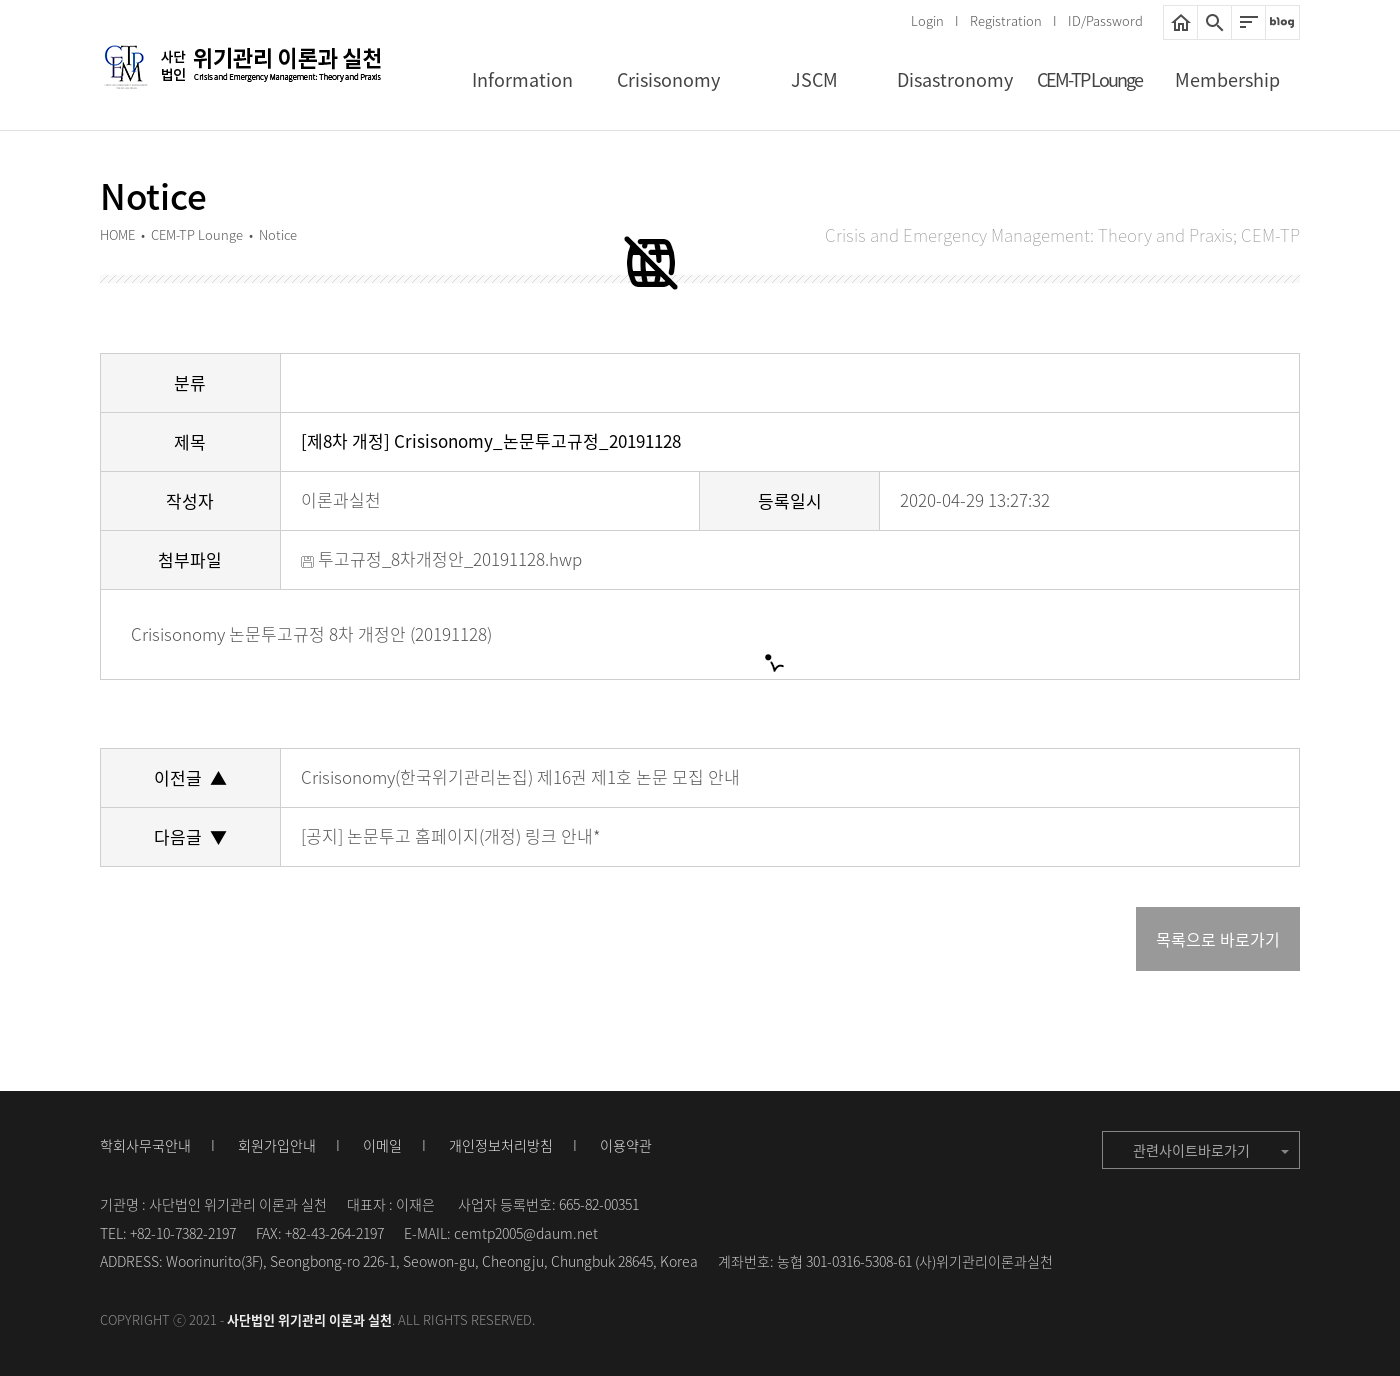  Describe the element at coordinates (651, 263) in the screenshot. I see `indicates barrel or container is unavailable` at that location.